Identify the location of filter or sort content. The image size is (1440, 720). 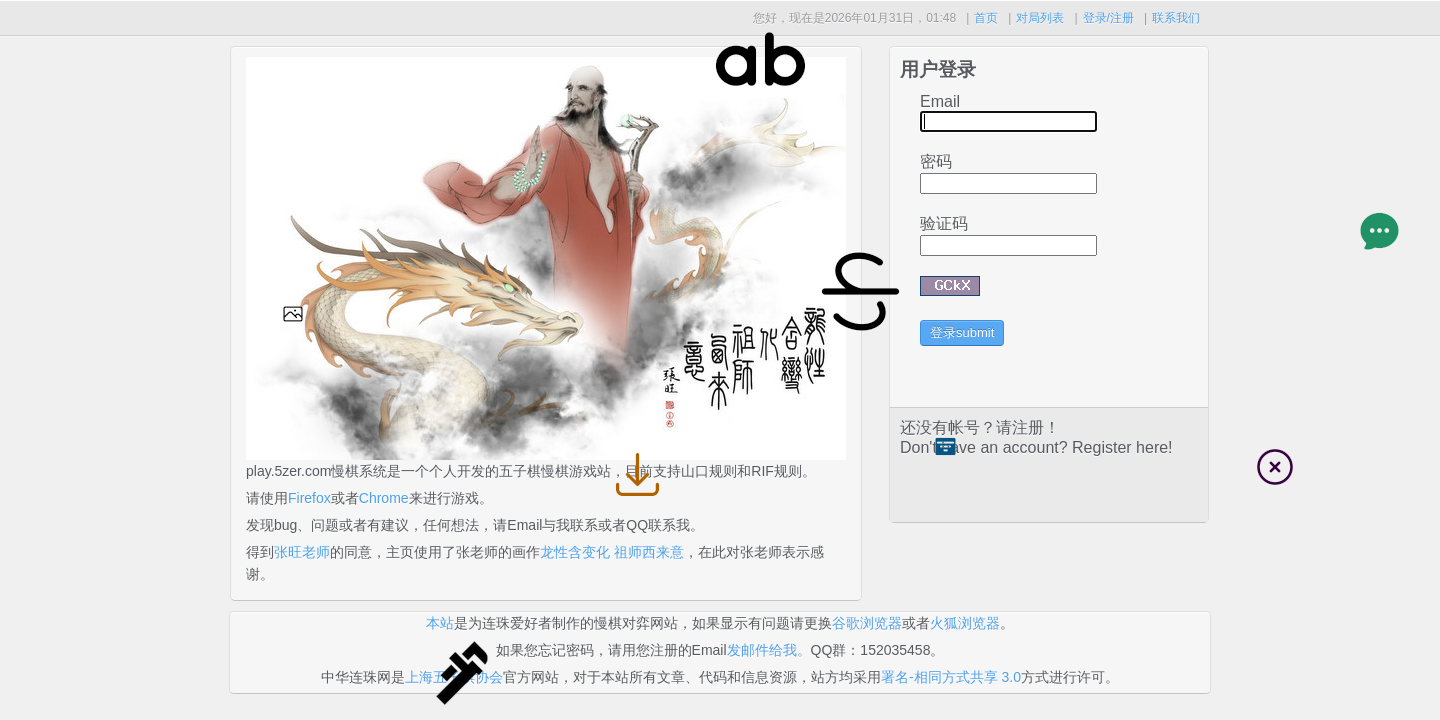
(945, 446).